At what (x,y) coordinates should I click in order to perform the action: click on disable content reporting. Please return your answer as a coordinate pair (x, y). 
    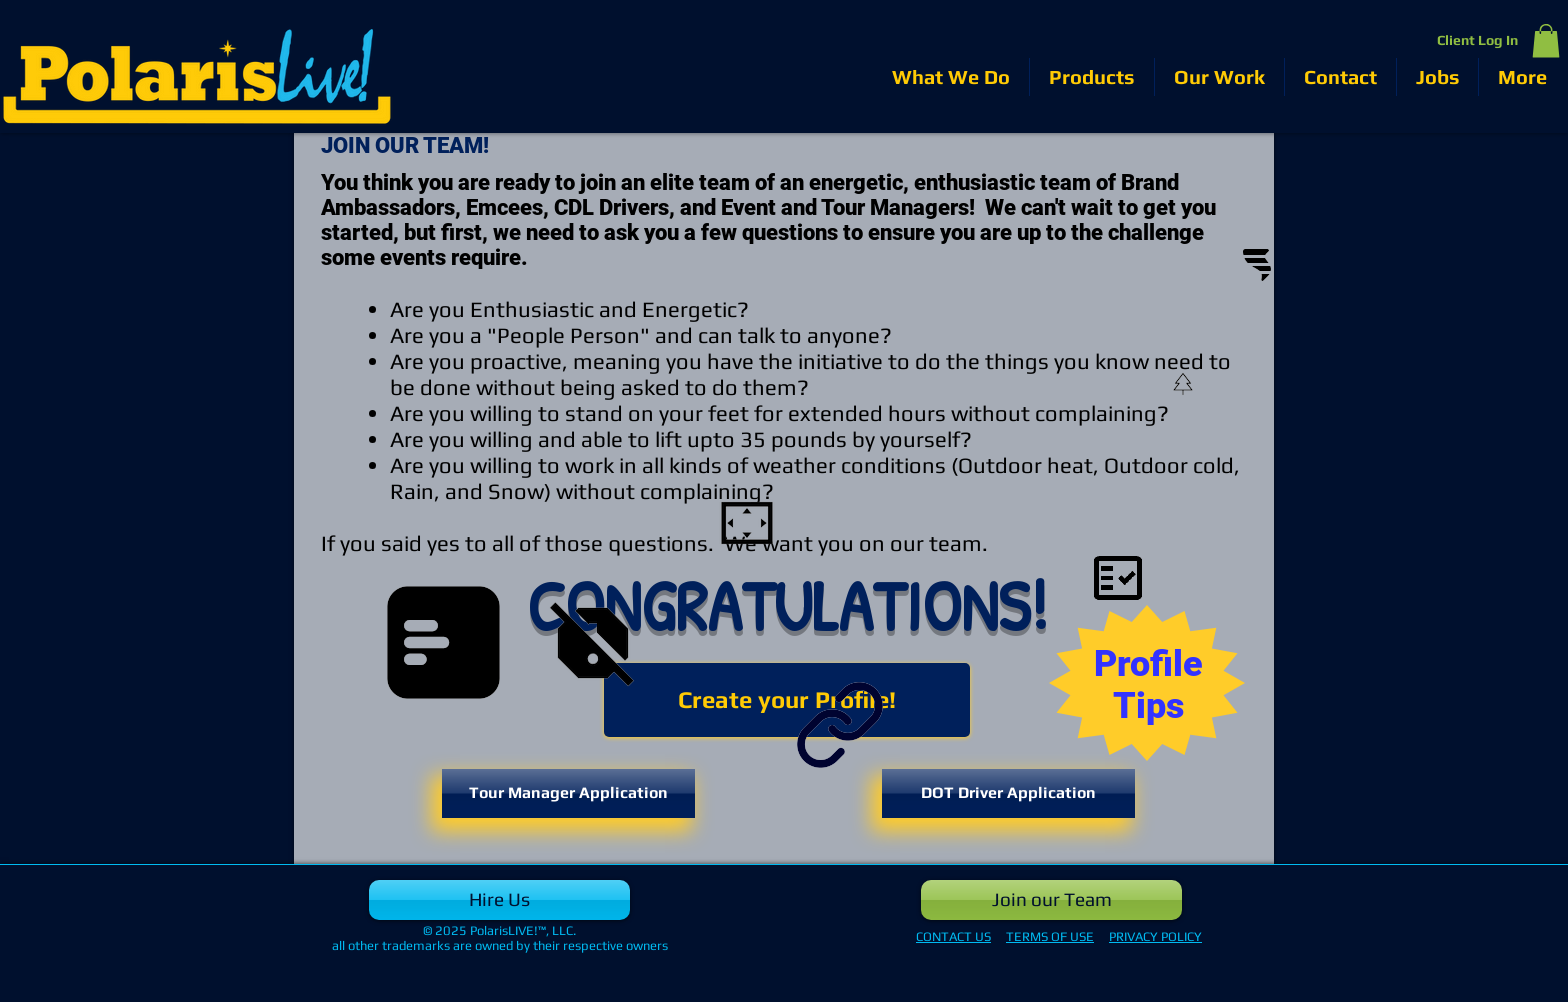
    Looking at the image, I should click on (593, 643).